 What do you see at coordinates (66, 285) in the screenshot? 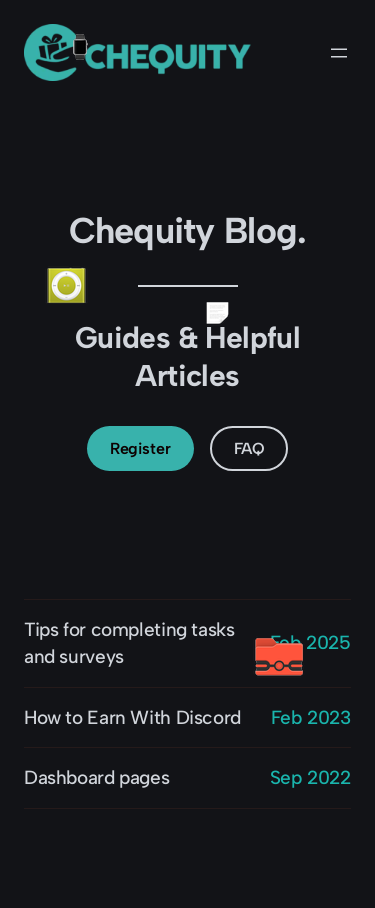
I see `iPod shuffle device connected` at bounding box center [66, 285].